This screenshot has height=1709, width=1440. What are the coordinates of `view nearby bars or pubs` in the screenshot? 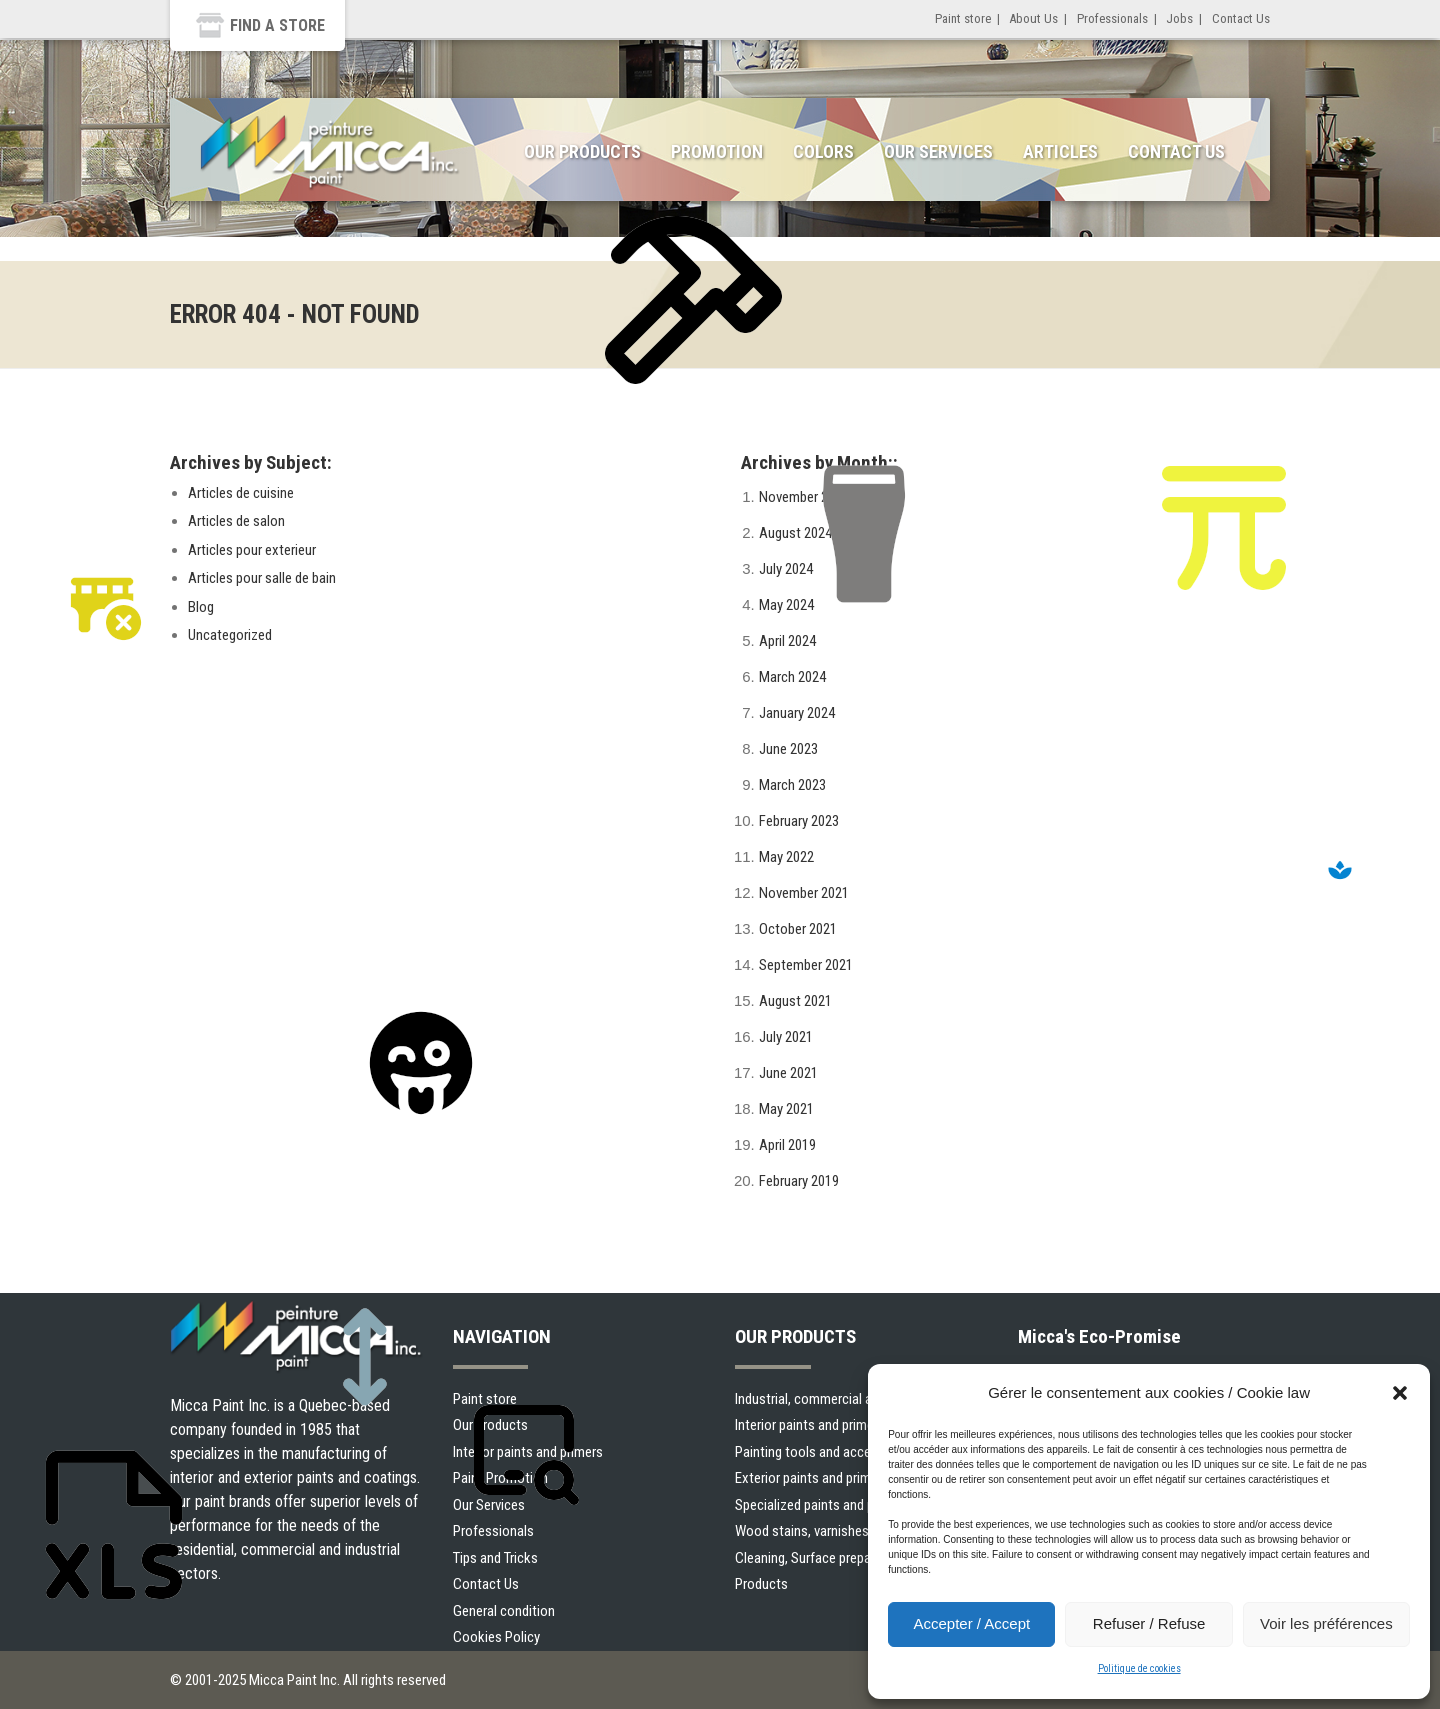 It's located at (864, 534).